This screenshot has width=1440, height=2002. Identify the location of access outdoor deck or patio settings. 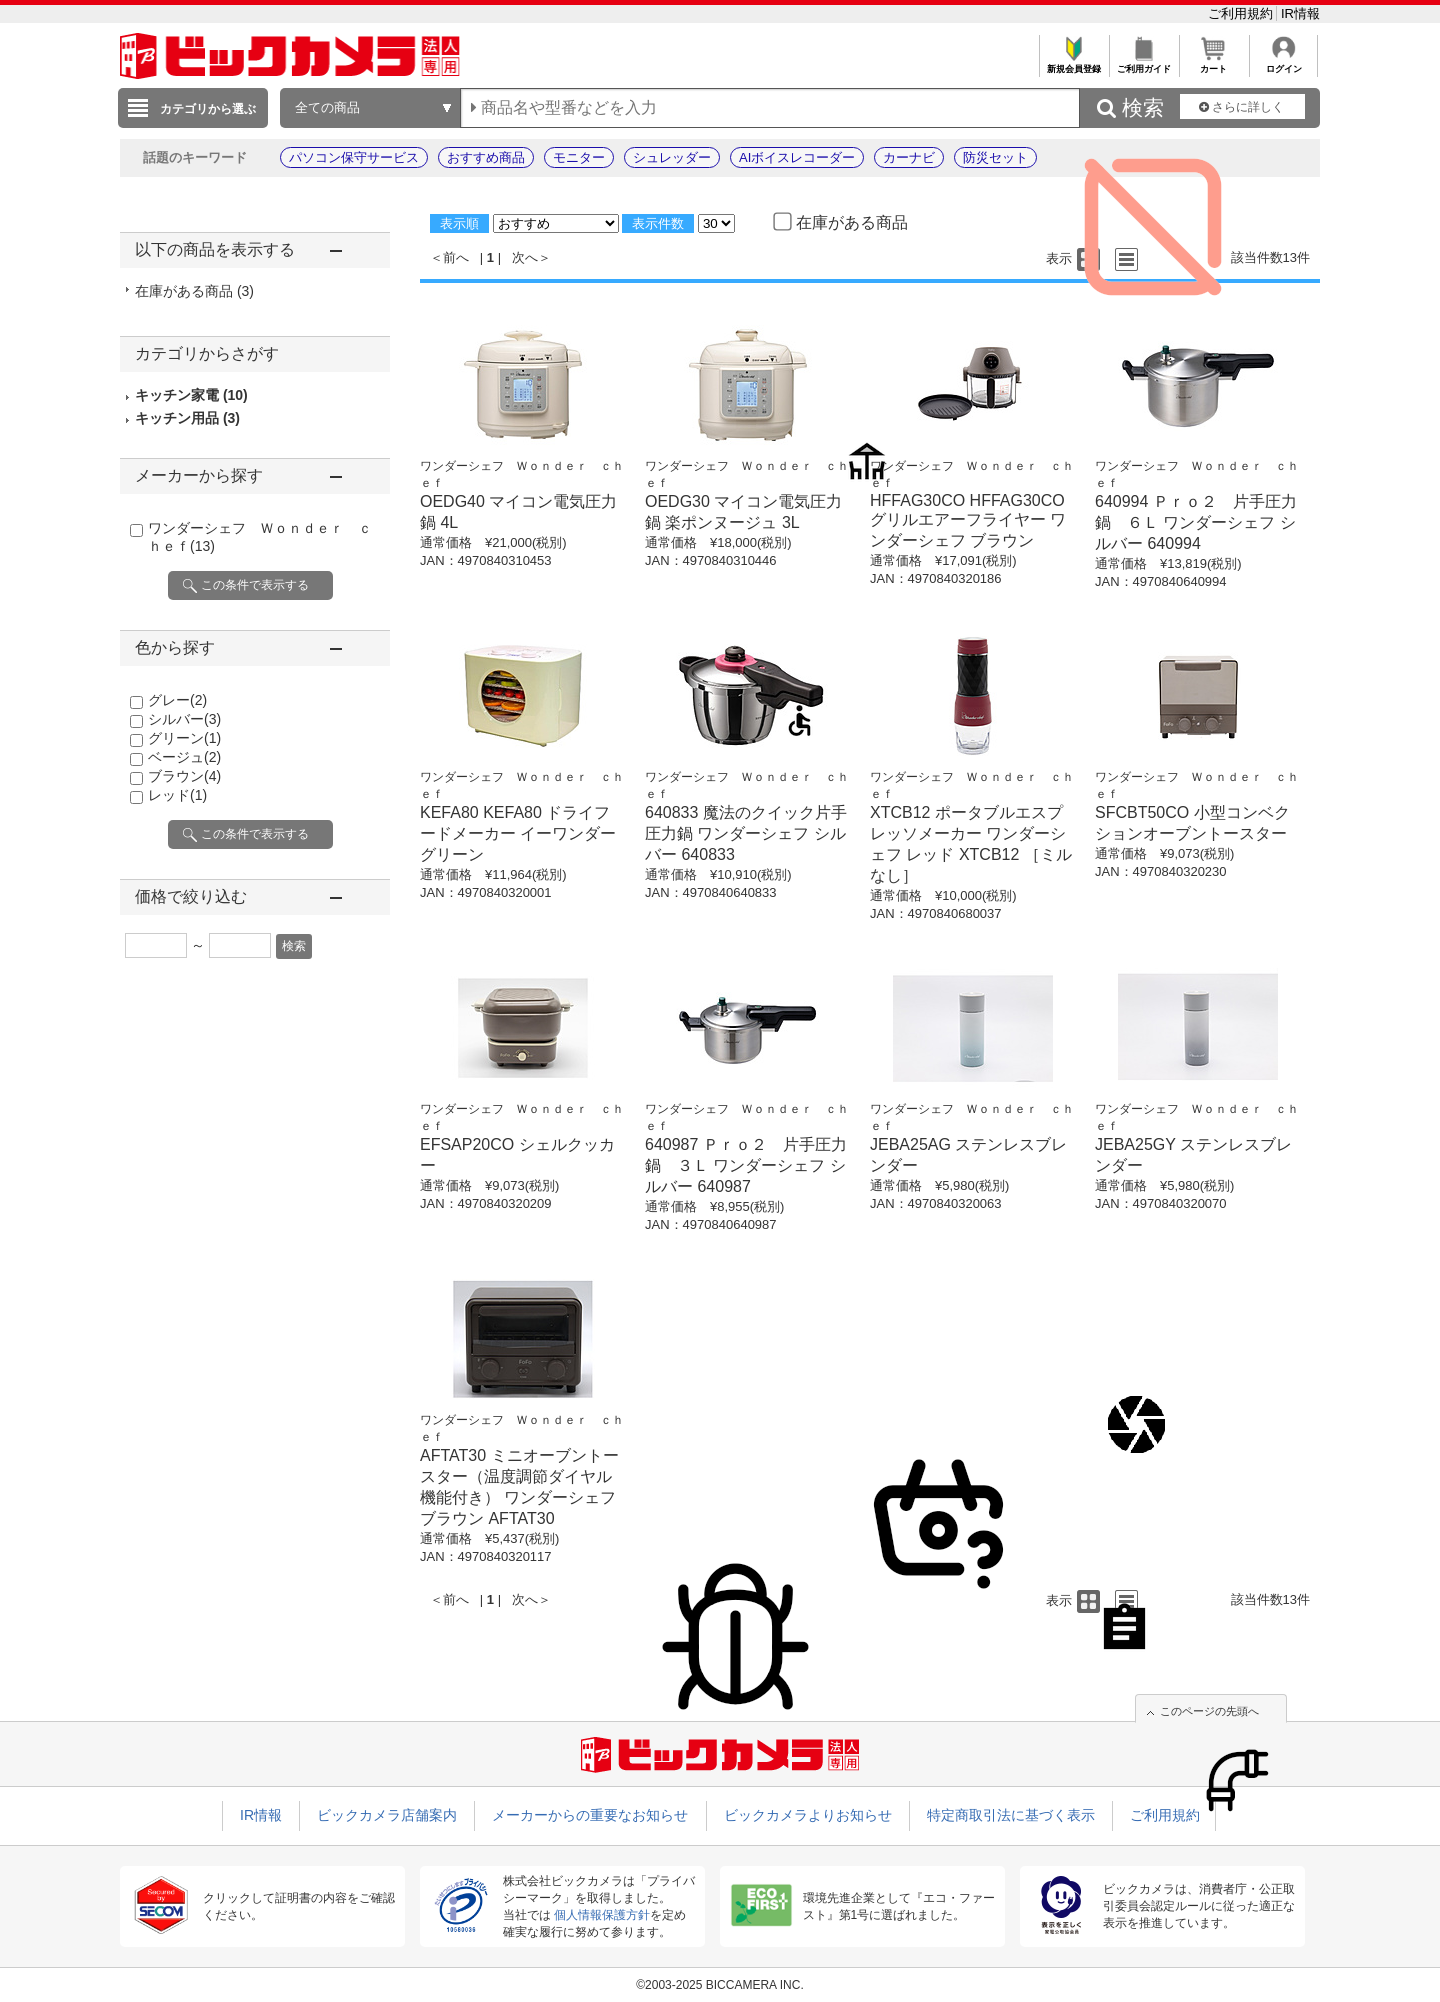
(867, 461).